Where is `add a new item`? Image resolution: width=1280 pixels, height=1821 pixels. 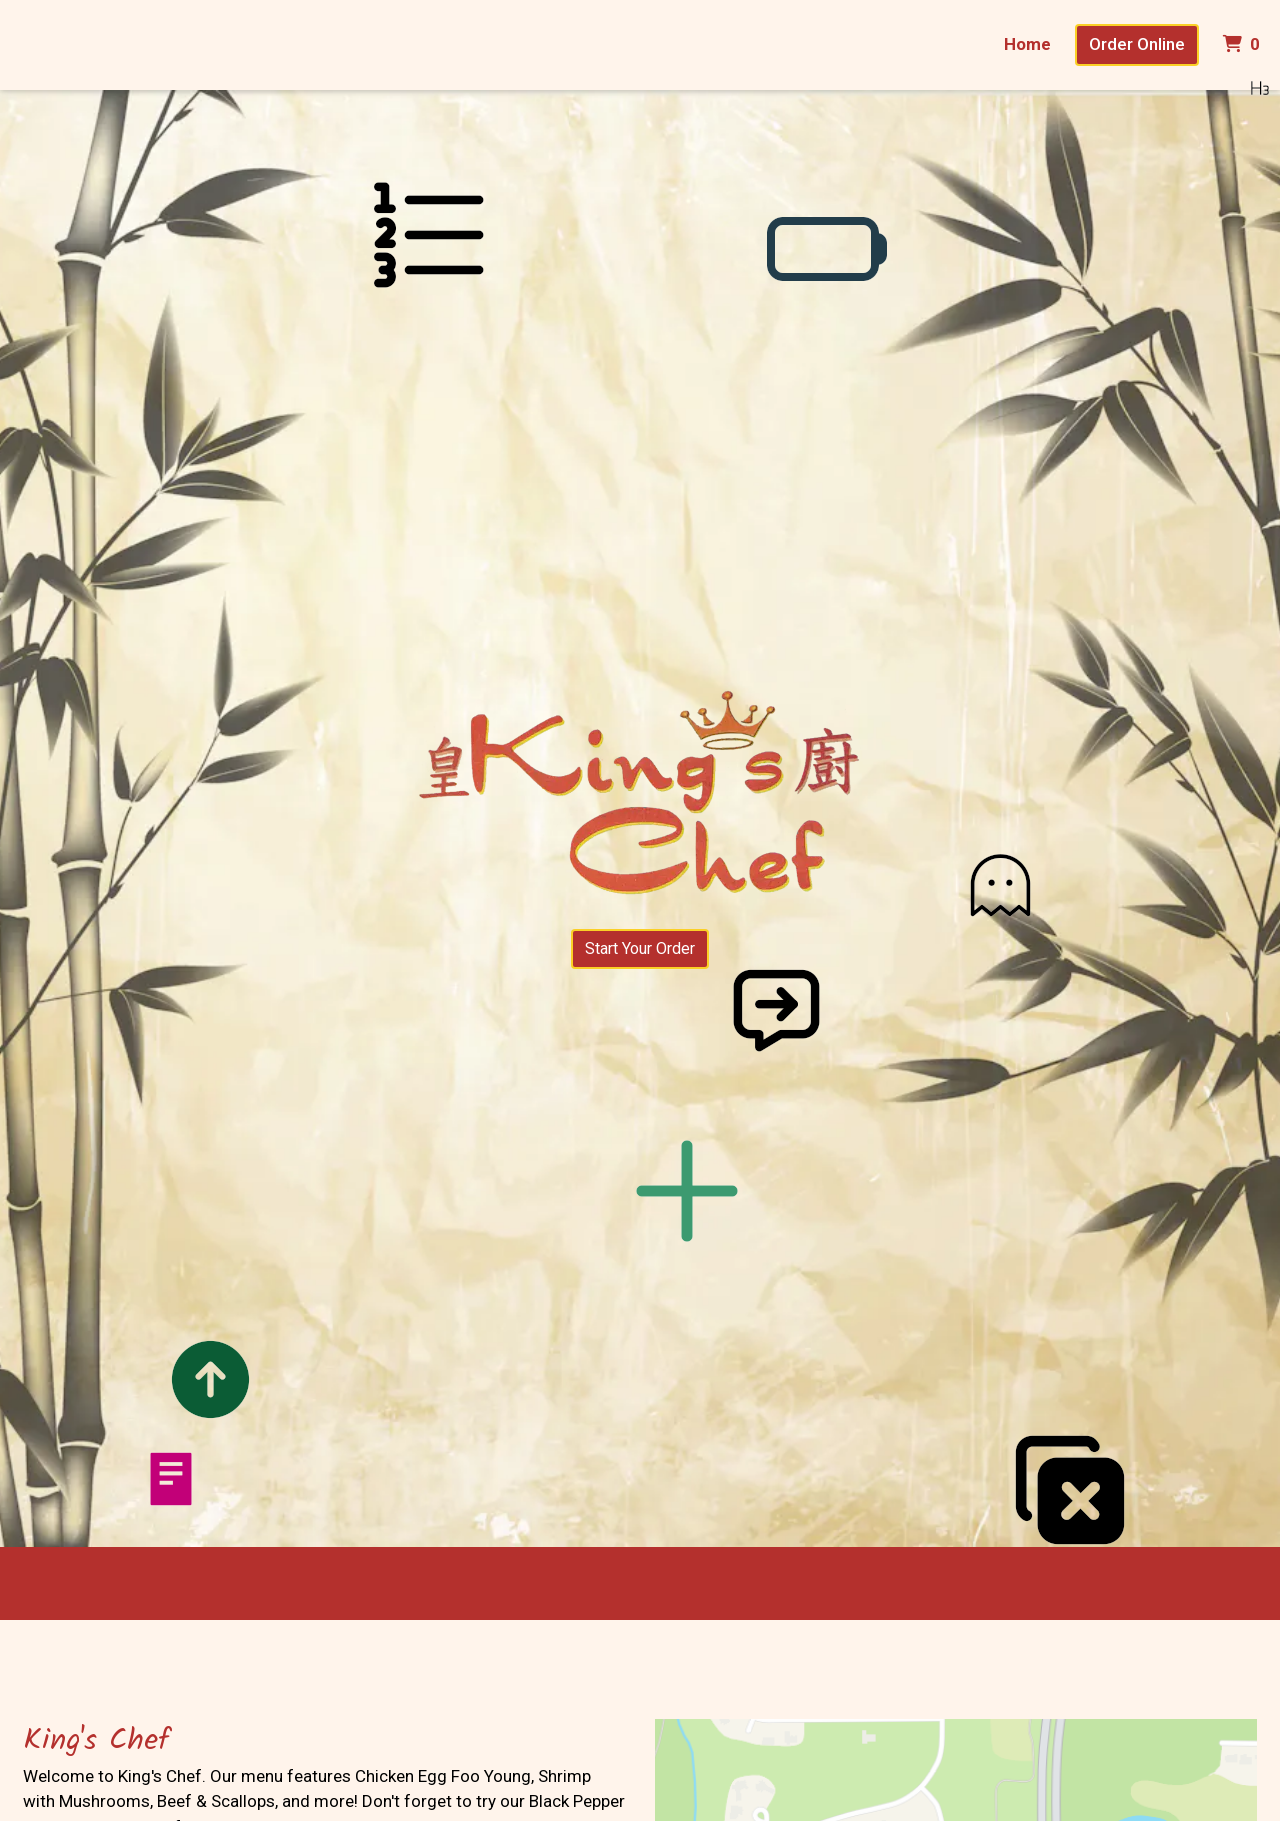
add a new item is located at coordinates (687, 1191).